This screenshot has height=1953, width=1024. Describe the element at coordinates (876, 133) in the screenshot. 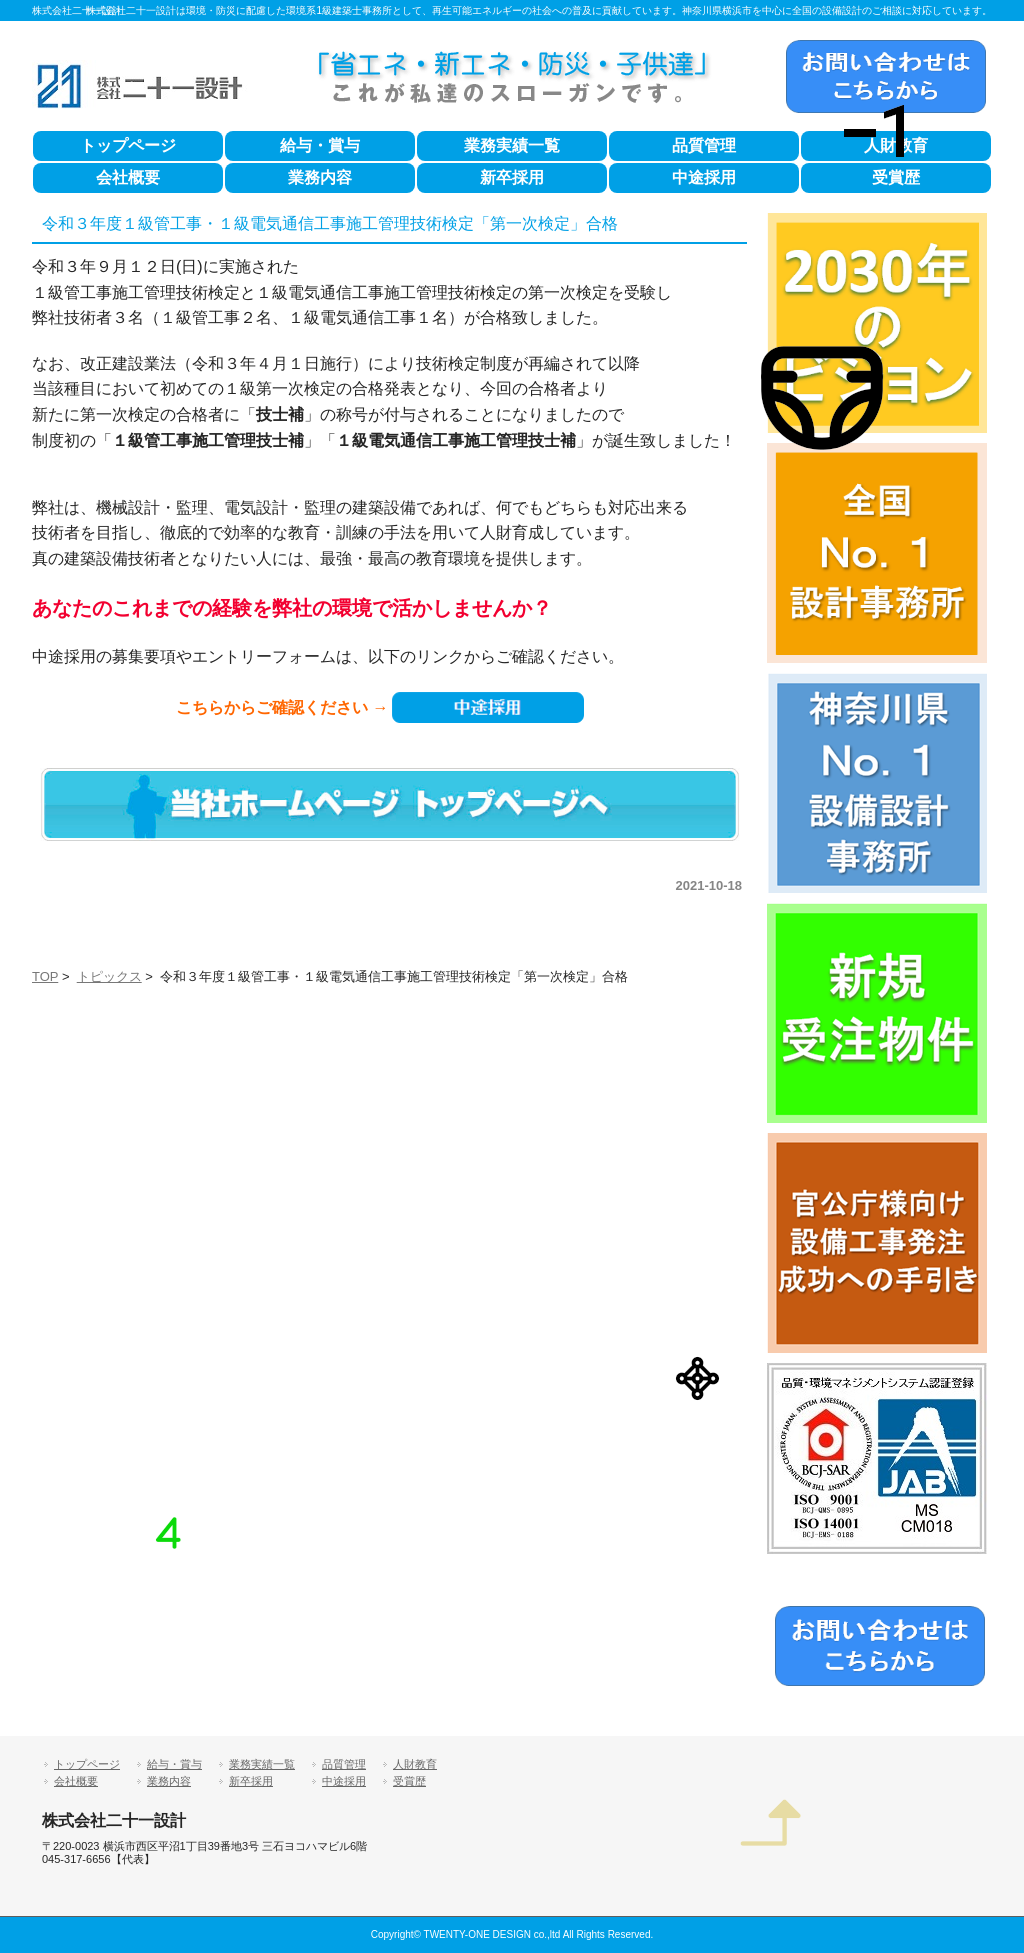

I see `decrease exposure by one stop` at that location.